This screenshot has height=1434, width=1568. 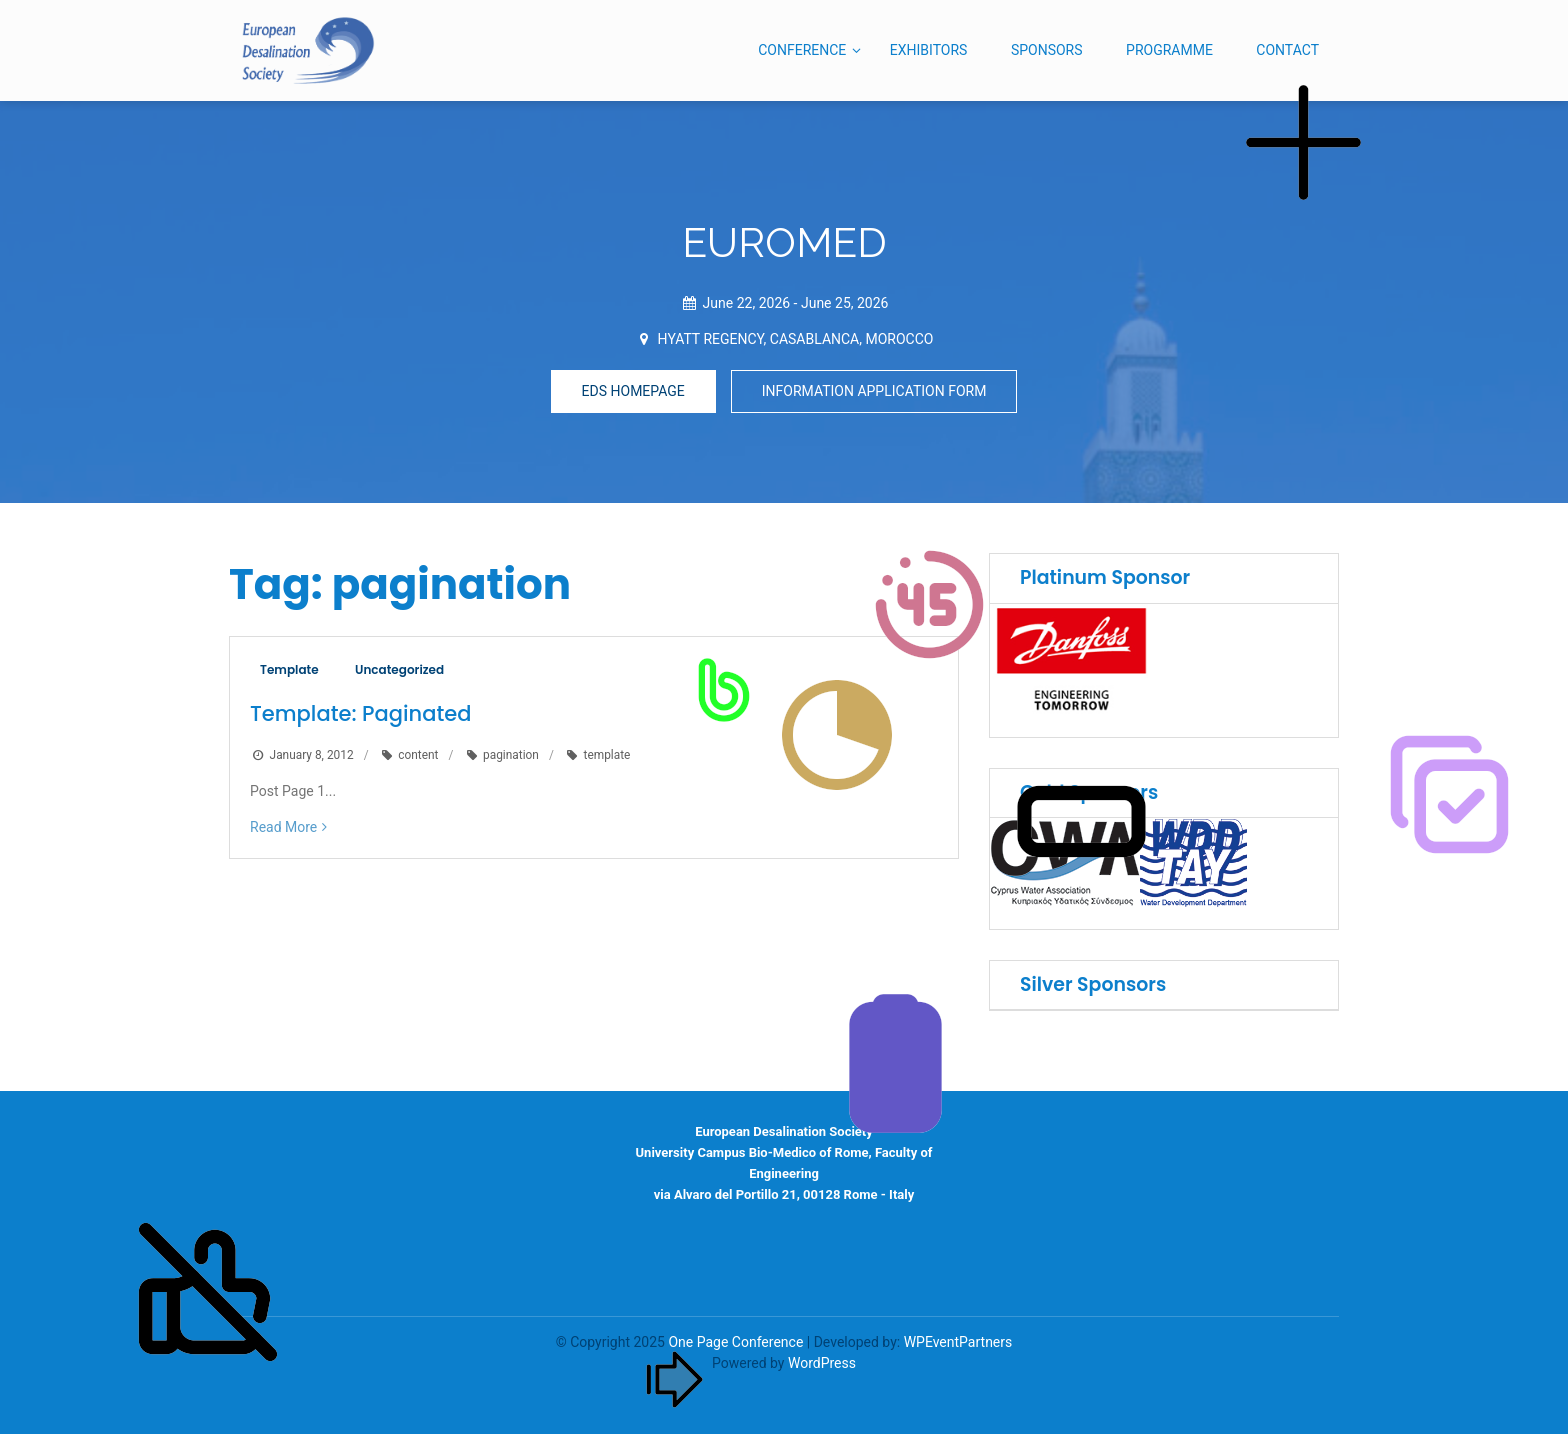 I want to click on go to next step or screen, so click(x=672, y=1379).